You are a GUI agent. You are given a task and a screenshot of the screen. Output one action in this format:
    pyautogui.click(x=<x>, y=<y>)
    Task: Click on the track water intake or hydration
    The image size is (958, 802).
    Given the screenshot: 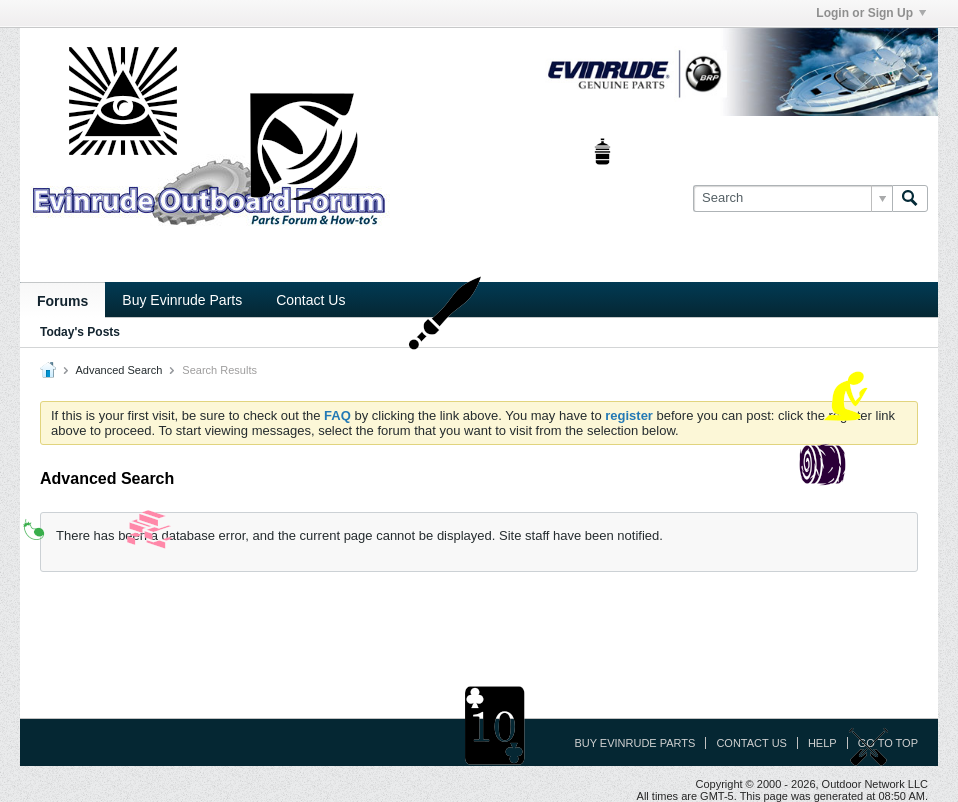 What is the action you would take?
    pyautogui.click(x=602, y=151)
    